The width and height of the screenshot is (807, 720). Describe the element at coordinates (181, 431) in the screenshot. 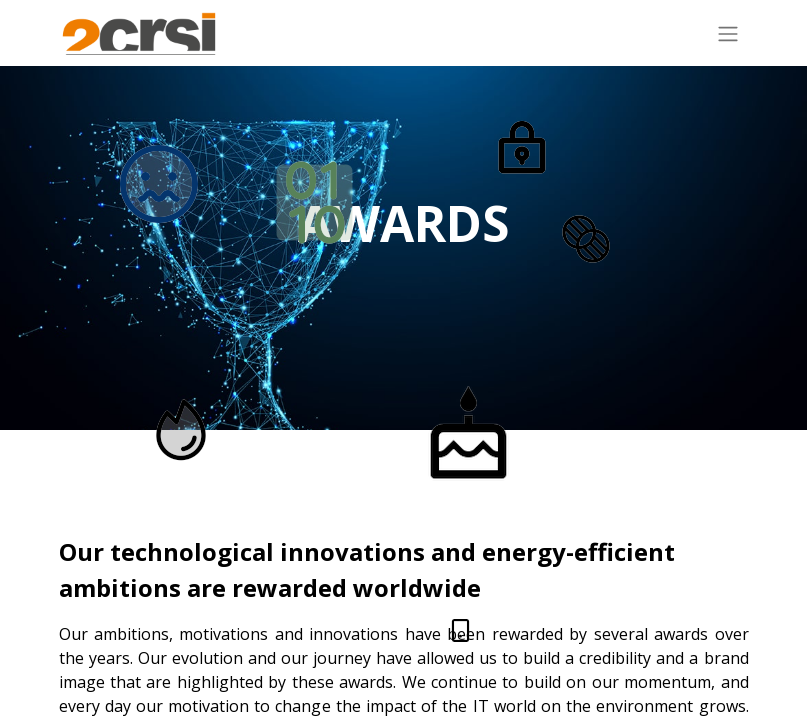

I see `indicates trending or hot content` at that location.